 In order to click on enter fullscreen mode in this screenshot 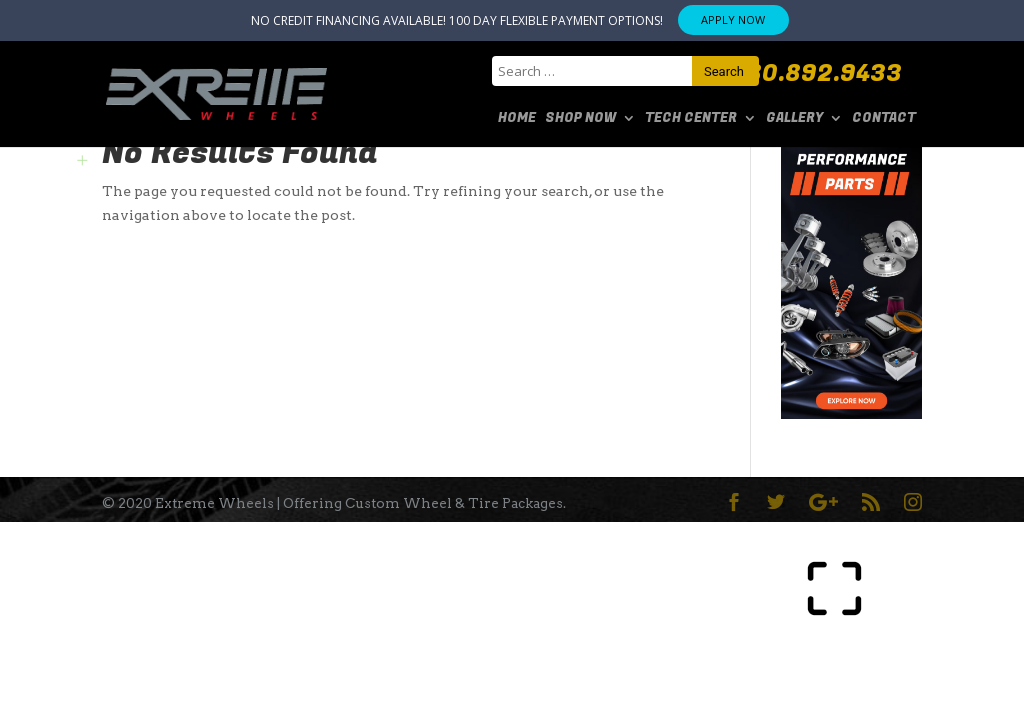, I will do `click(834, 588)`.